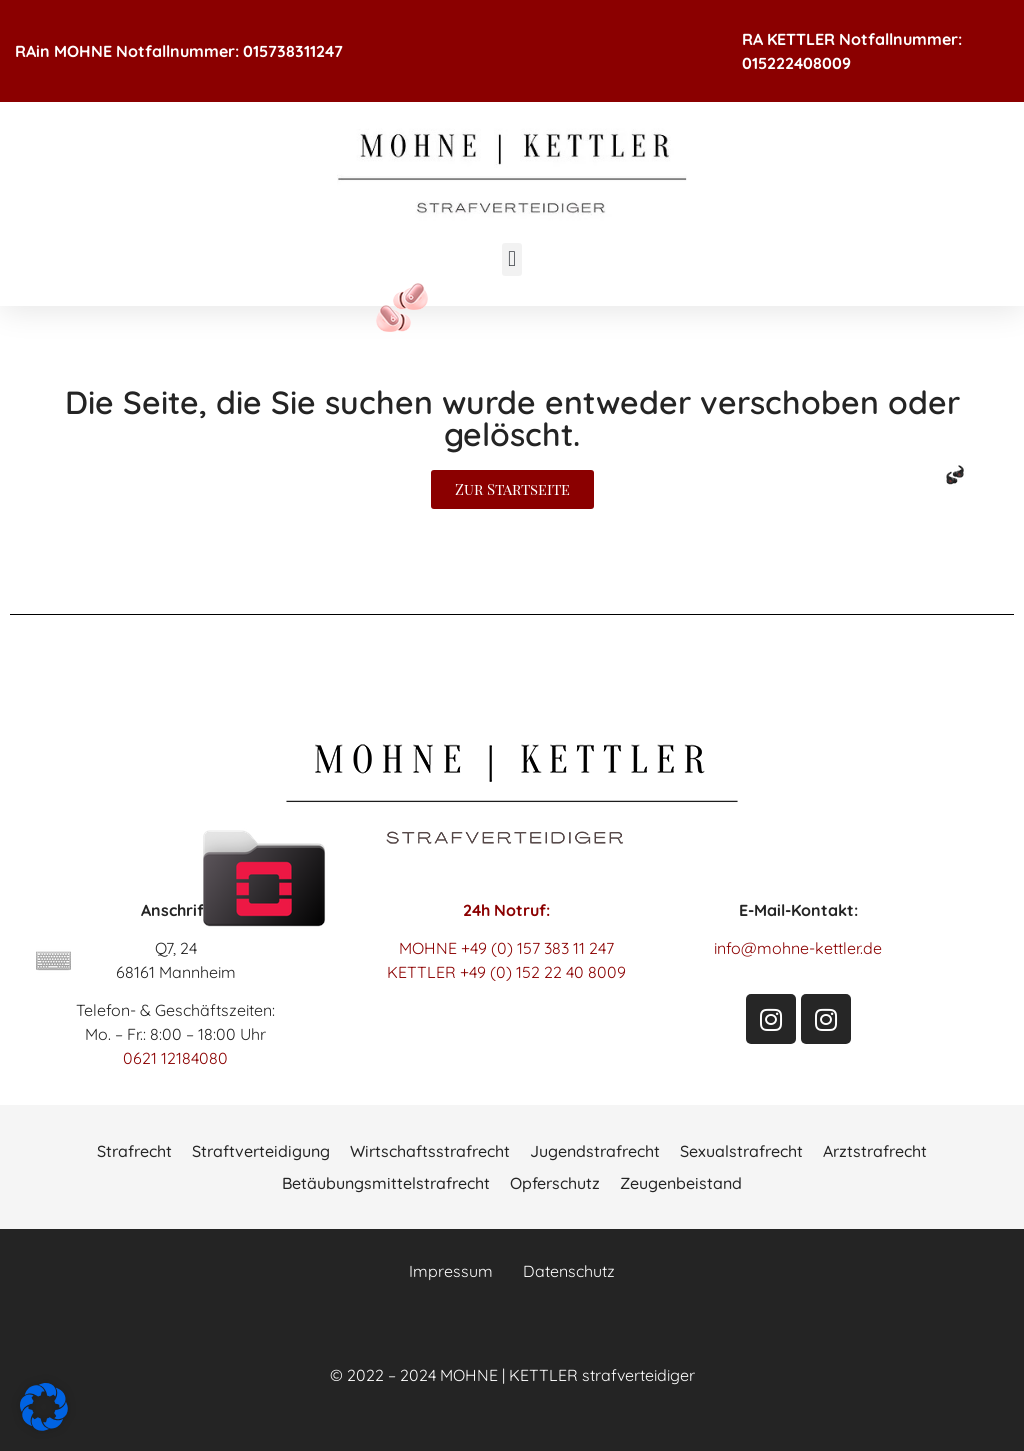 This screenshot has height=1451, width=1024. I want to click on connect beats fit pro earbuds via bluetooth, so click(955, 475).